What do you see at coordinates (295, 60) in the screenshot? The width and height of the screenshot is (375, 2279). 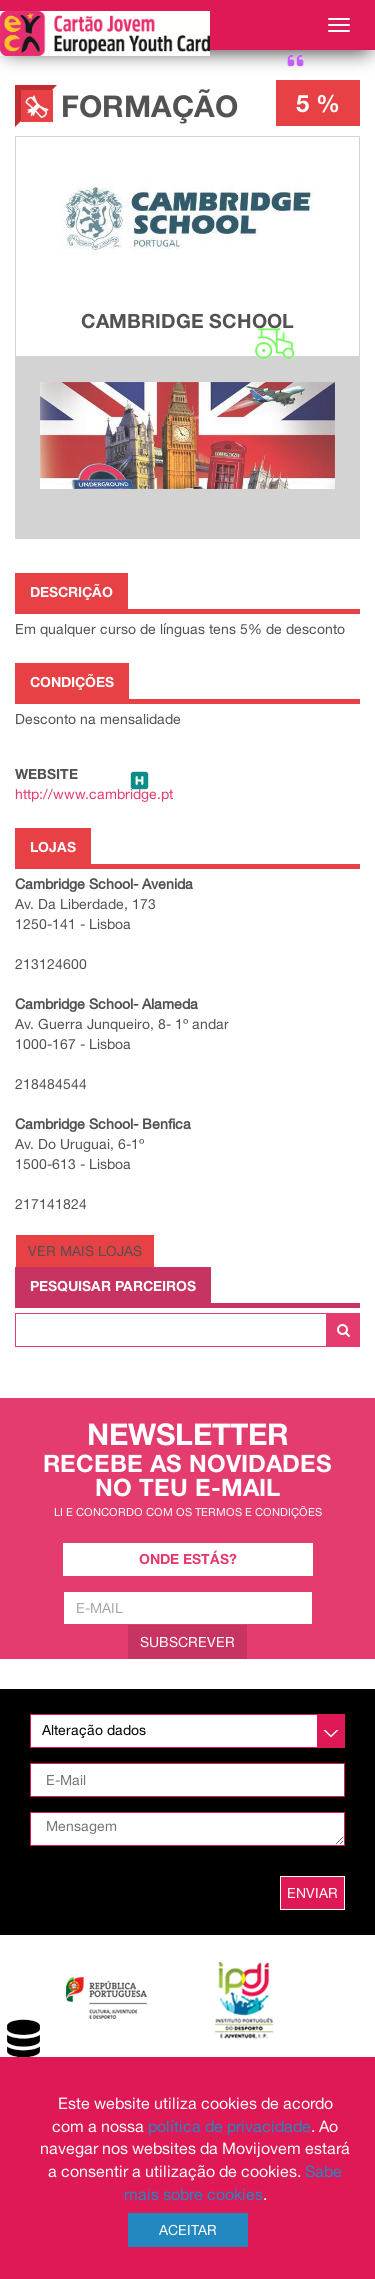 I see `insert a block quote` at bounding box center [295, 60].